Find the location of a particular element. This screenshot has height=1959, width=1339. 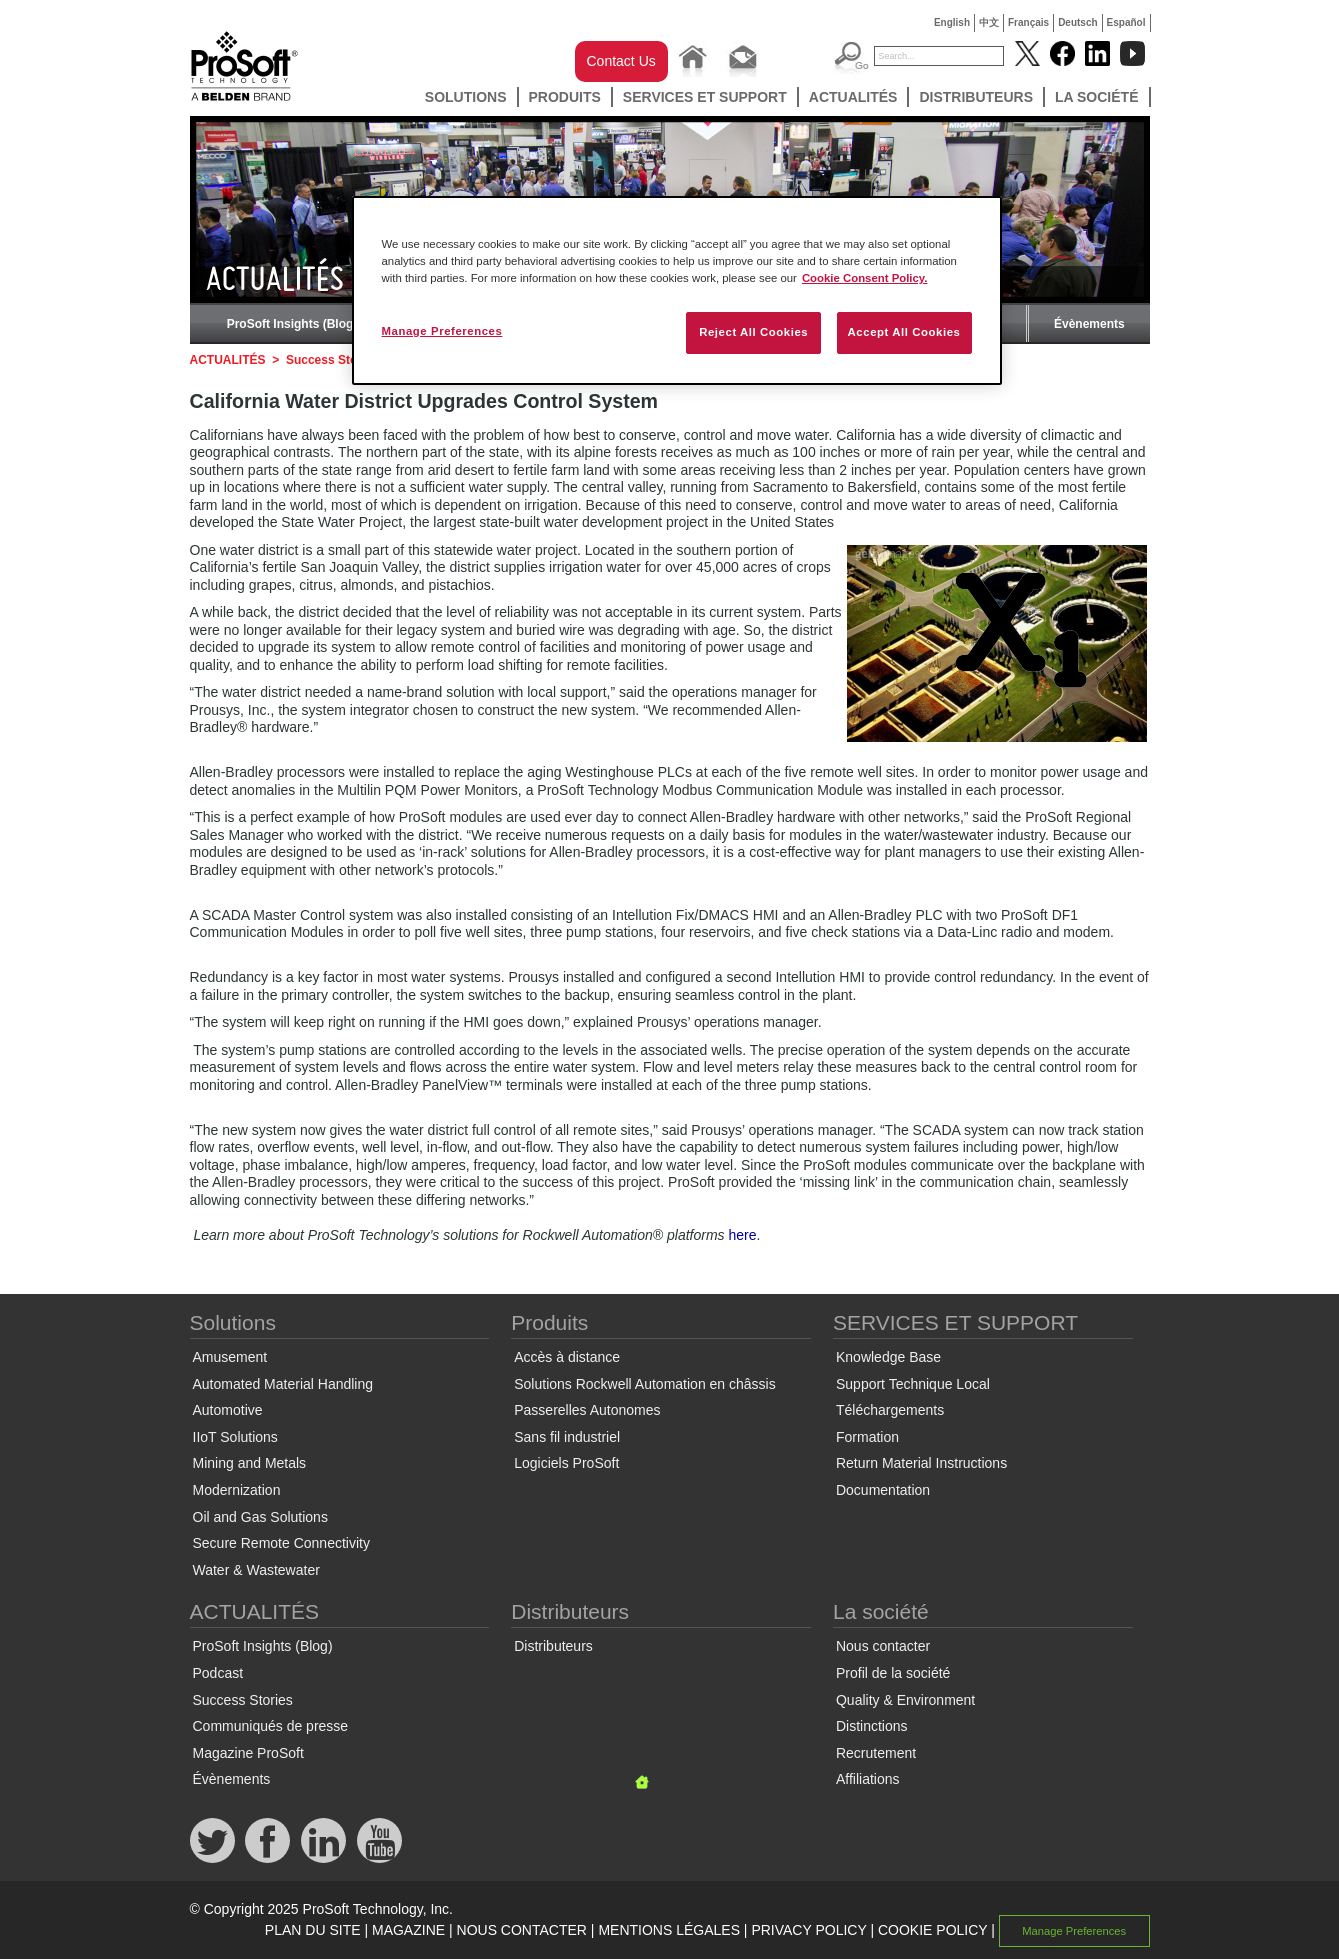

navigate to home screen is located at coordinates (642, 1782).